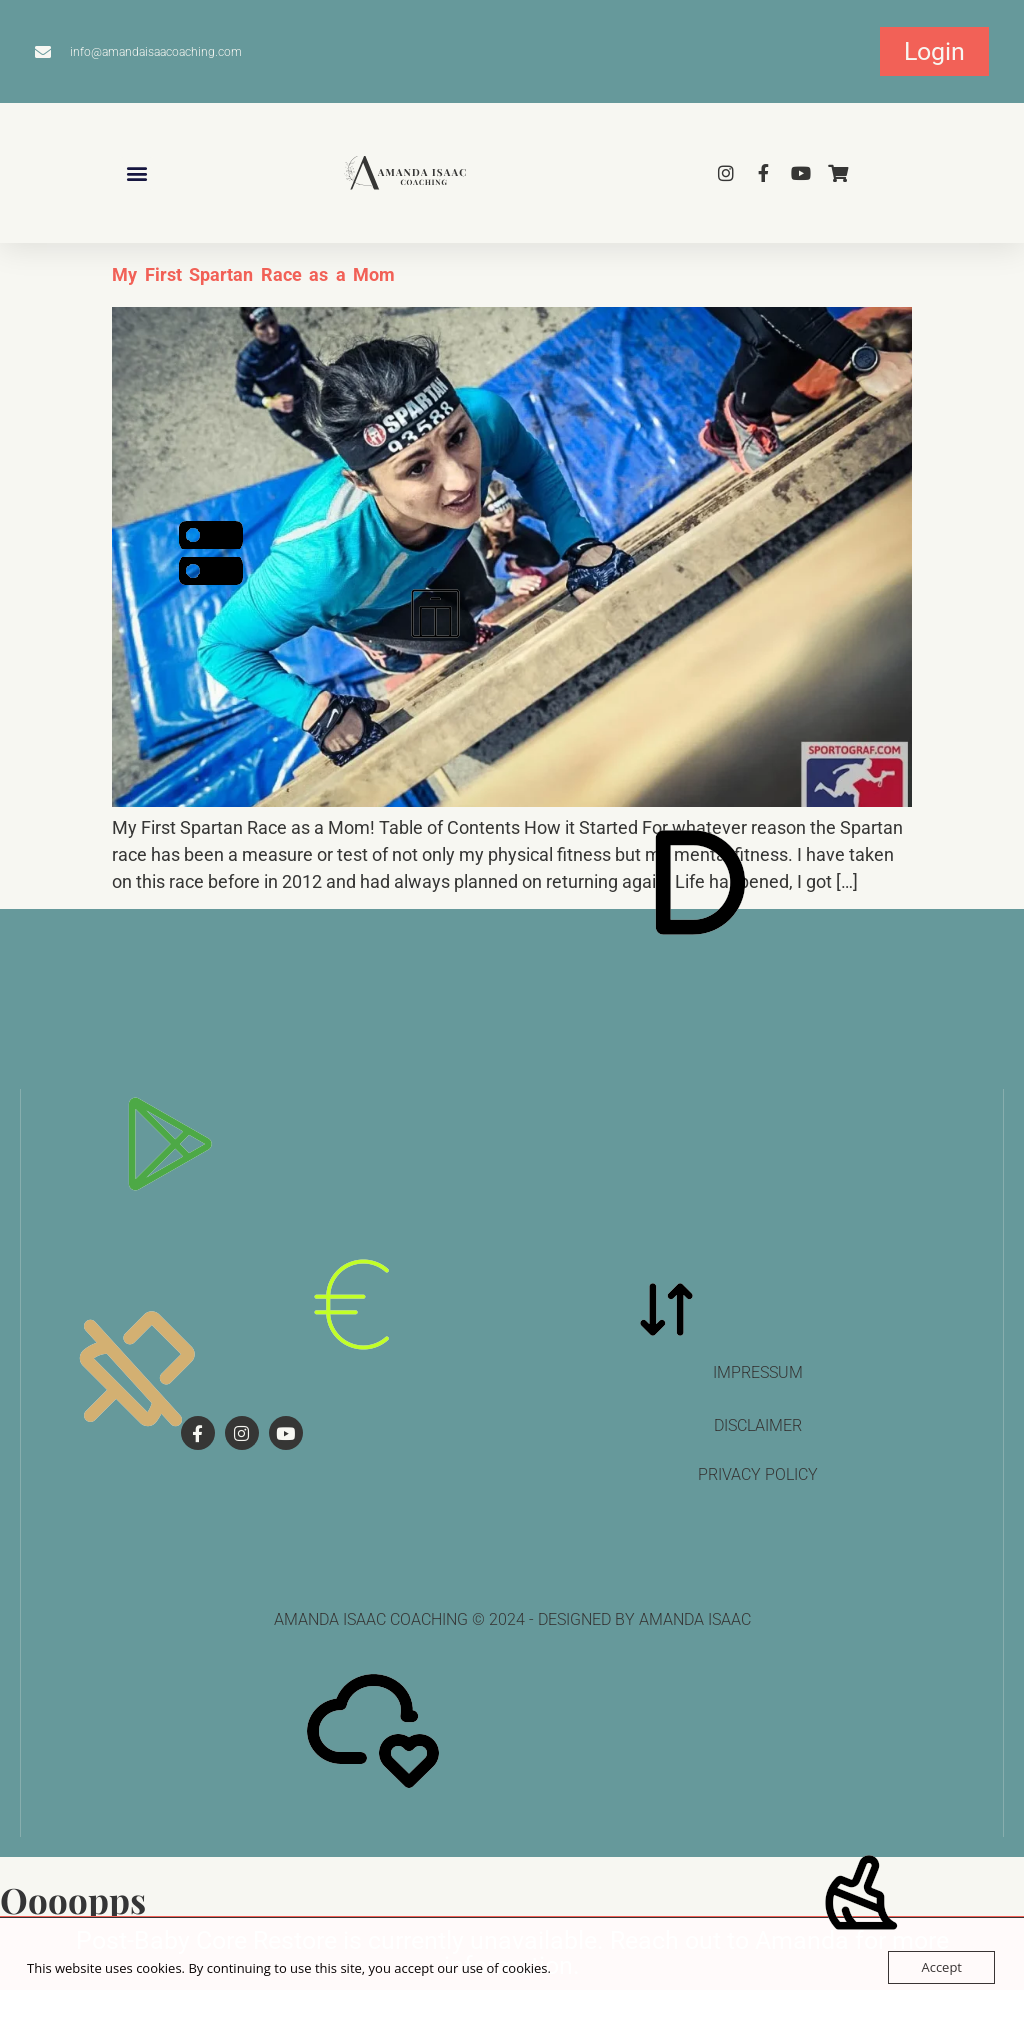  What do you see at coordinates (666, 1309) in the screenshot?
I see `sort items in ascending or descending order` at bounding box center [666, 1309].